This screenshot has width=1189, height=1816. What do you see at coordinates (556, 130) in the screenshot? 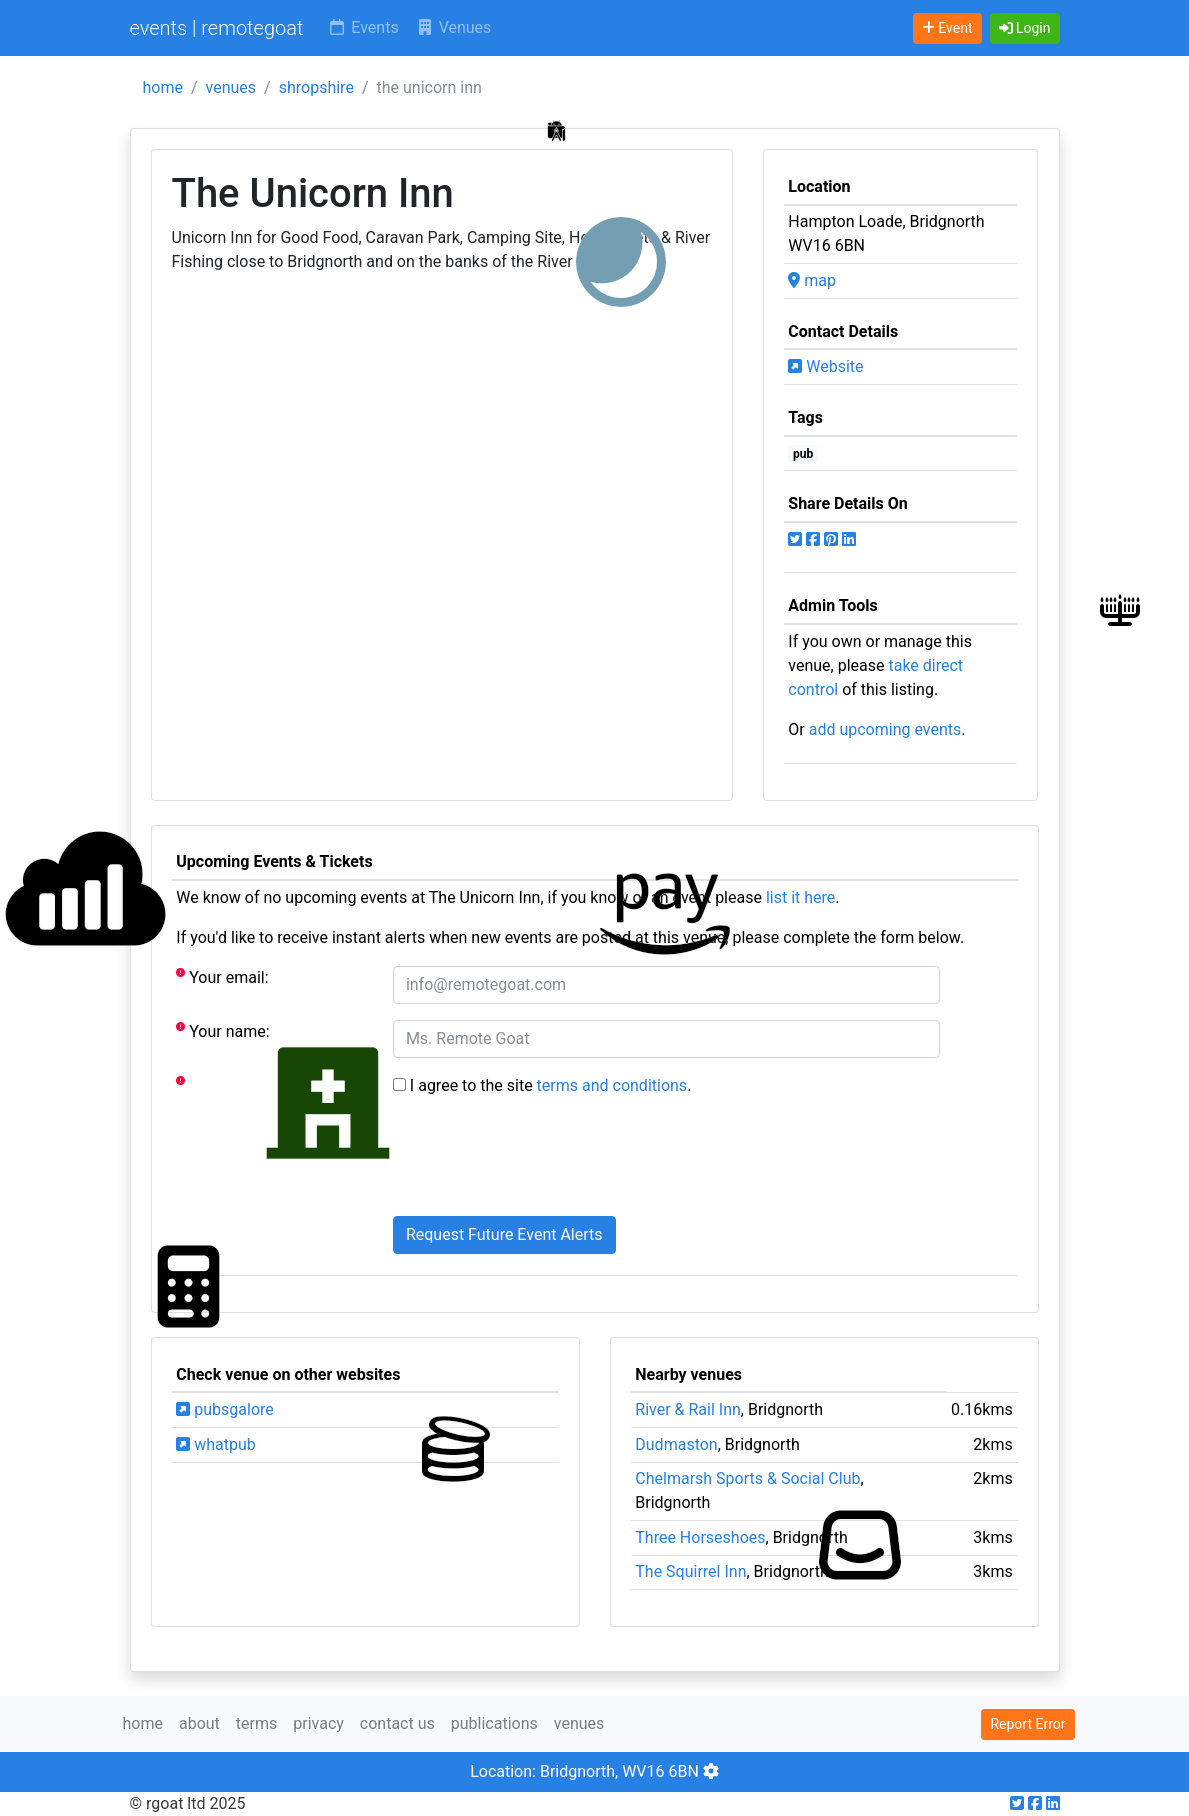
I see `open android studio` at bounding box center [556, 130].